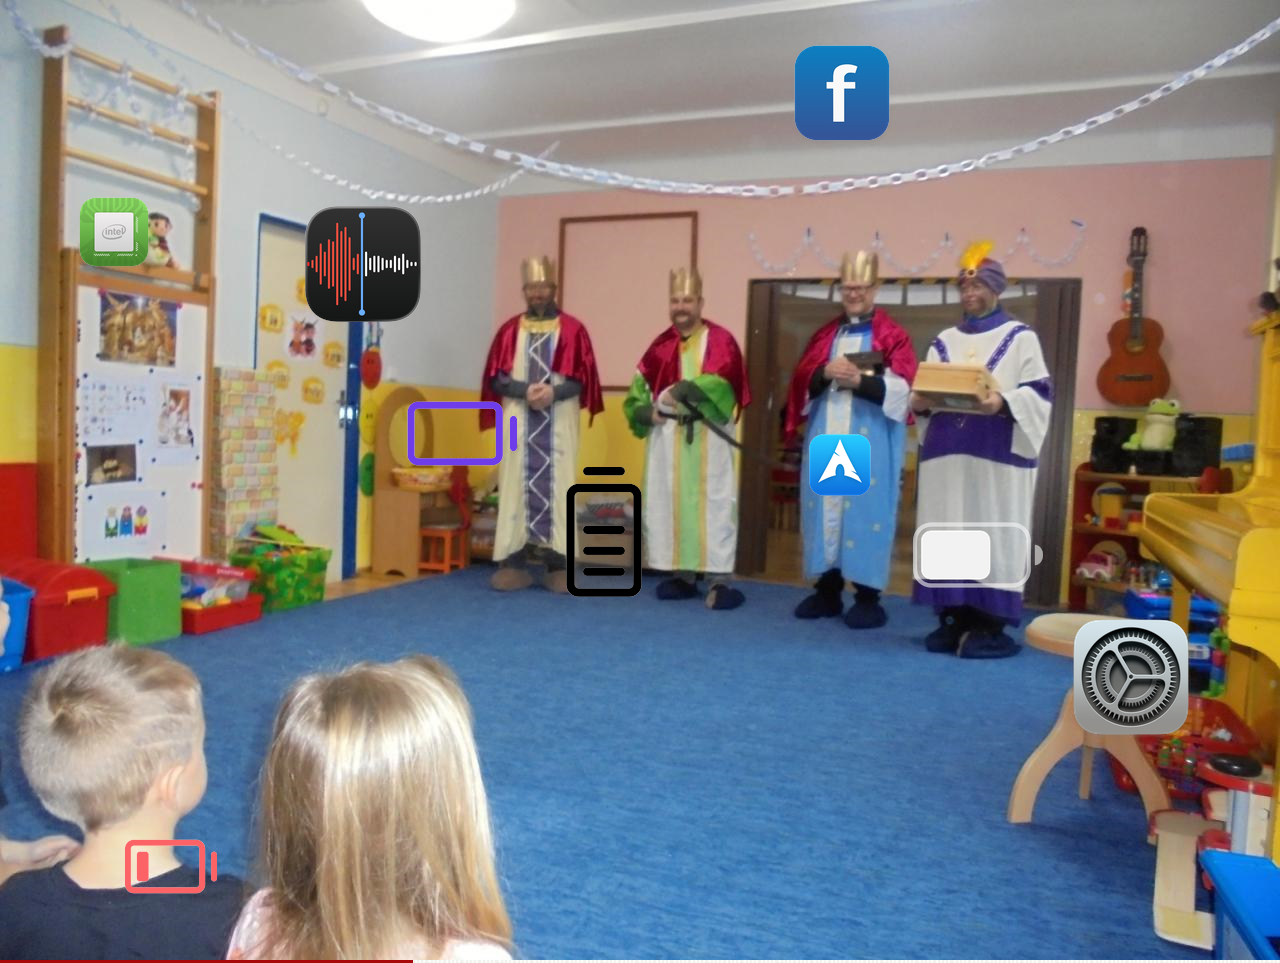 The height and width of the screenshot is (963, 1280). I want to click on open system settings or preferences, so click(1131, 677).